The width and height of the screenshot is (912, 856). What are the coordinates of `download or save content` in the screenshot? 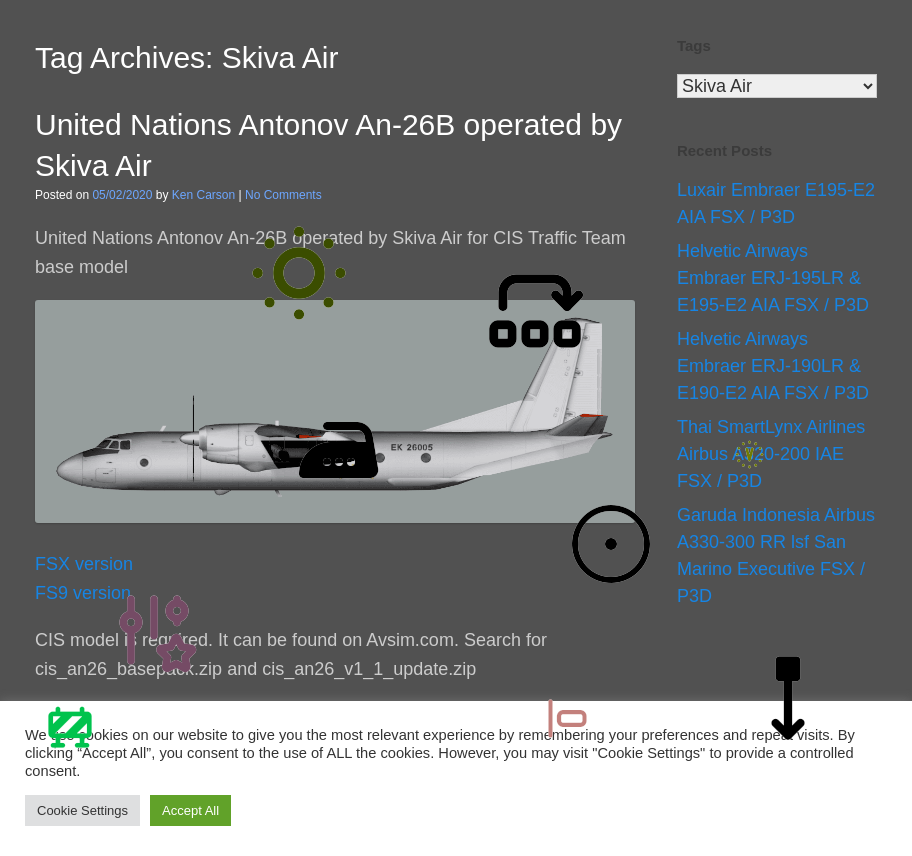 It's located at (788, 698).